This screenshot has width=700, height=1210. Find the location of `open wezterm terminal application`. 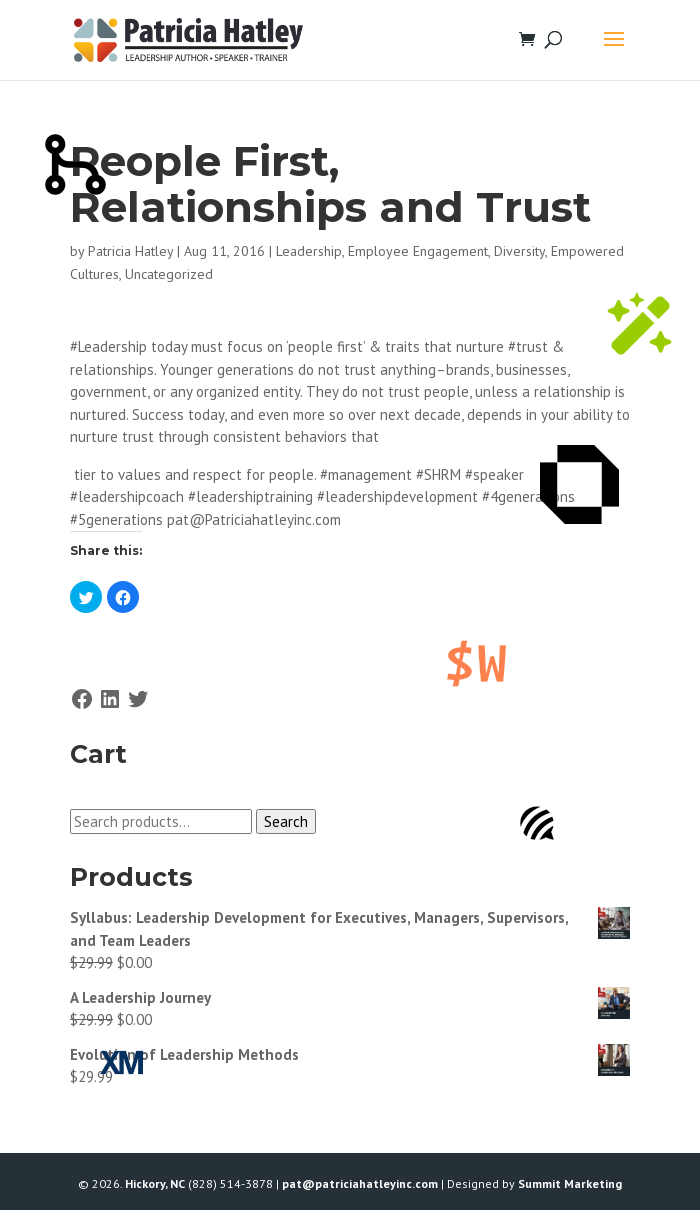

open wezterm terminal application is located at coordinates (476, 663).